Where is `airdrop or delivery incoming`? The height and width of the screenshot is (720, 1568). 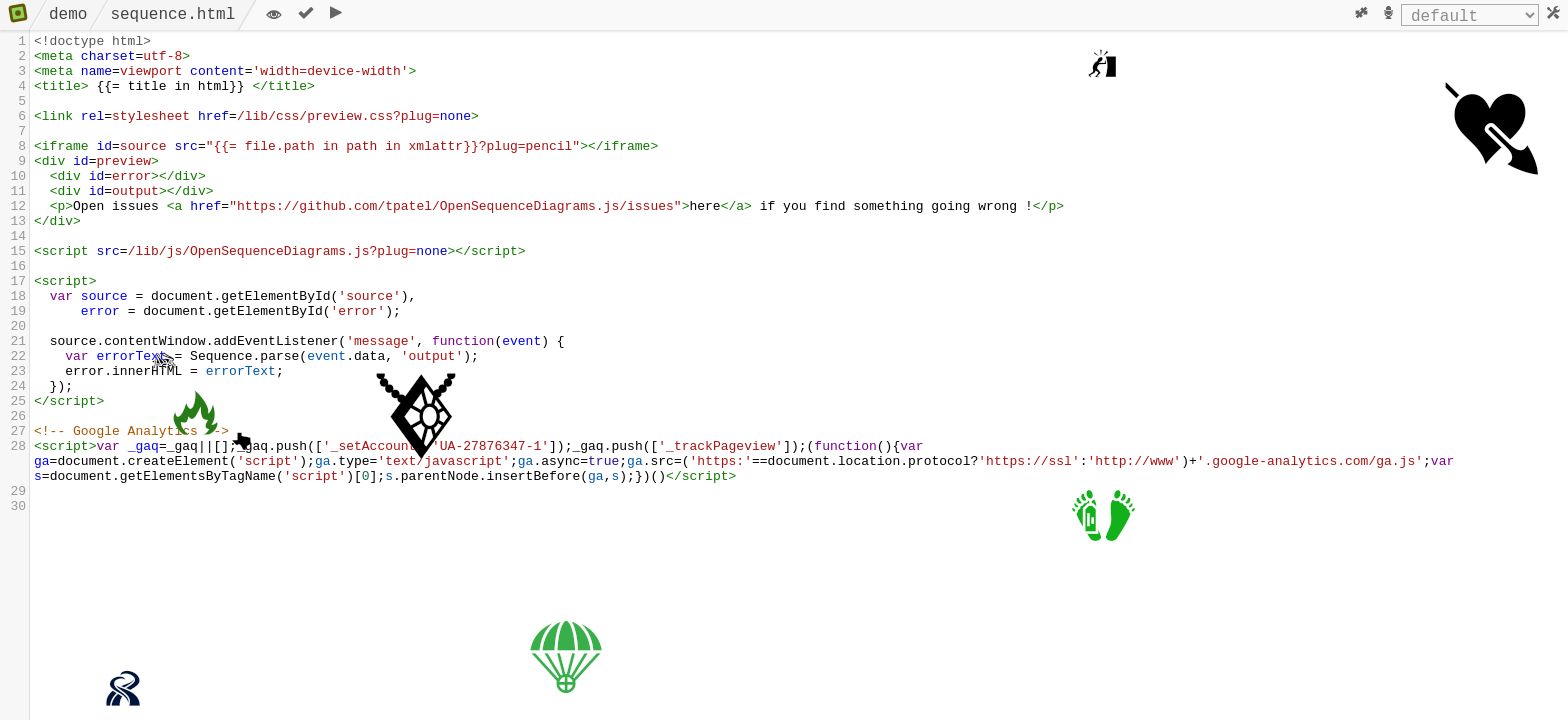 airdrop or delivery incoming is located at coordinates (566, 657).